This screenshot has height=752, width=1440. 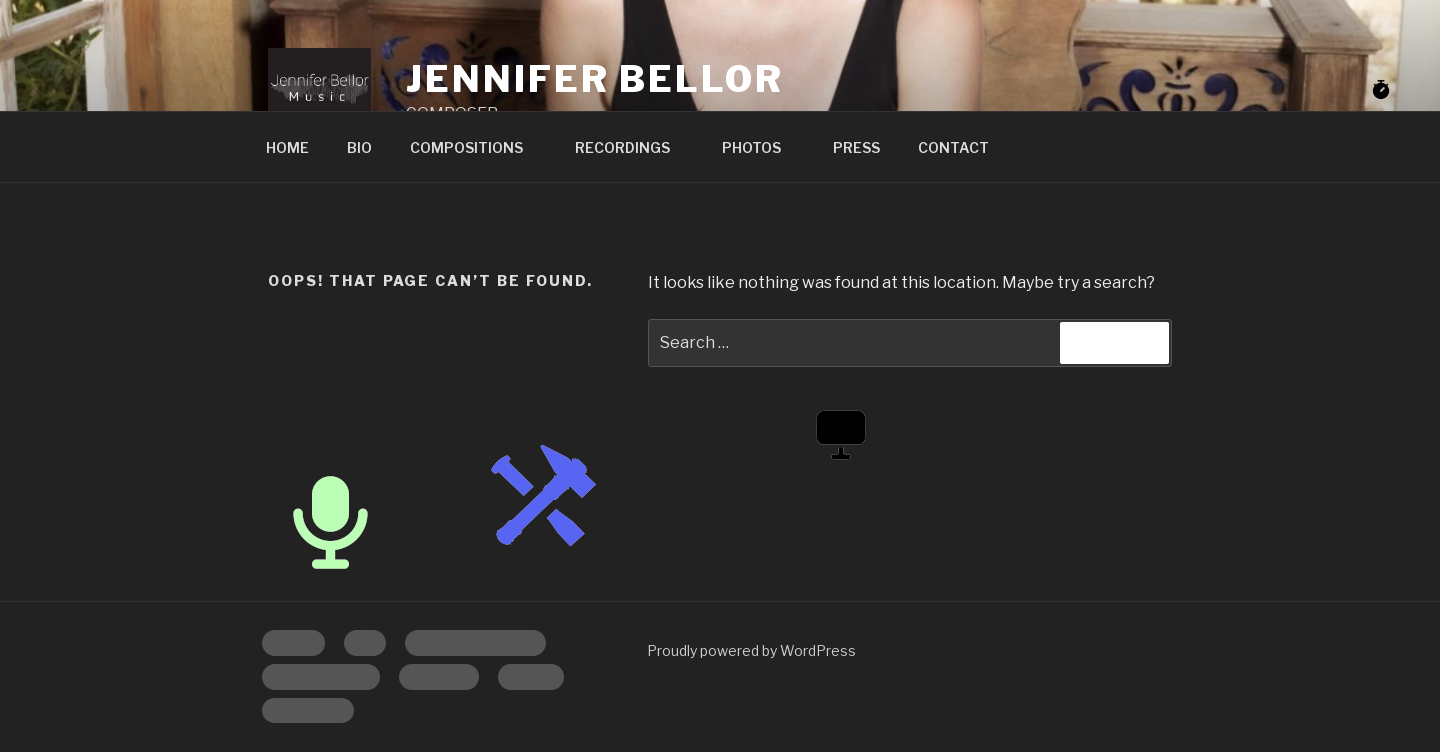 What do you see at coordinates (544, 495) in the screenshot?
I see `indicates a Discord staff member` at bounding box center [544, 495].